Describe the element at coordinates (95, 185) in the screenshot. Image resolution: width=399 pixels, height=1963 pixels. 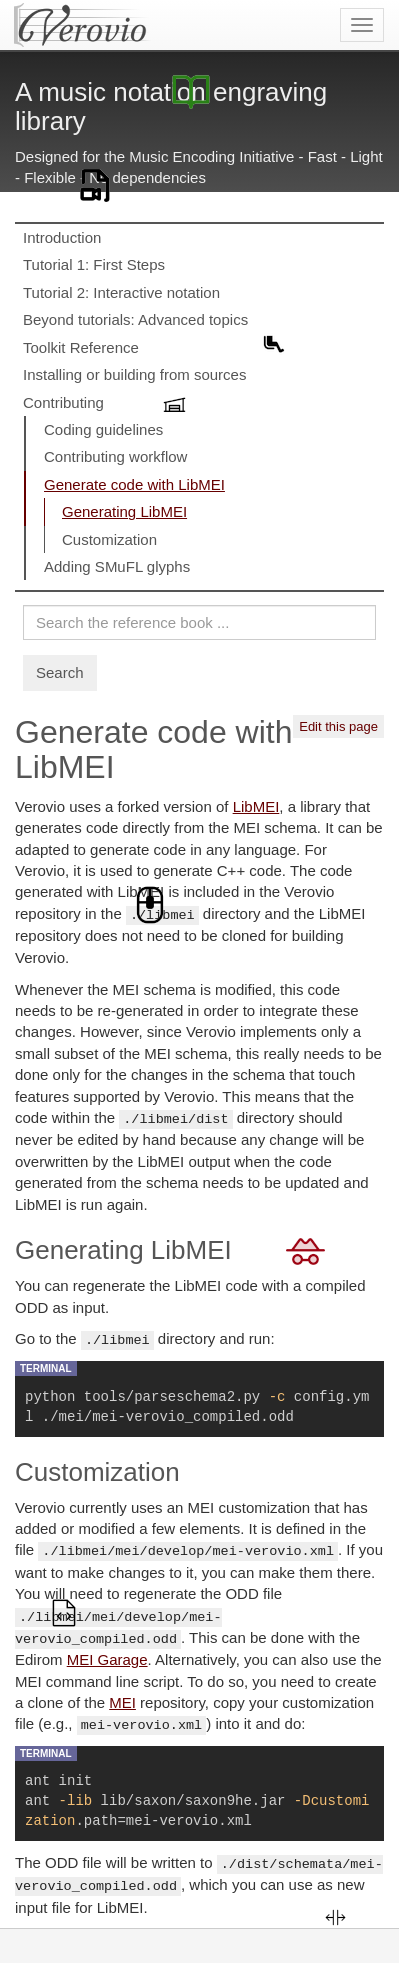
I see `open a video file` at that location.